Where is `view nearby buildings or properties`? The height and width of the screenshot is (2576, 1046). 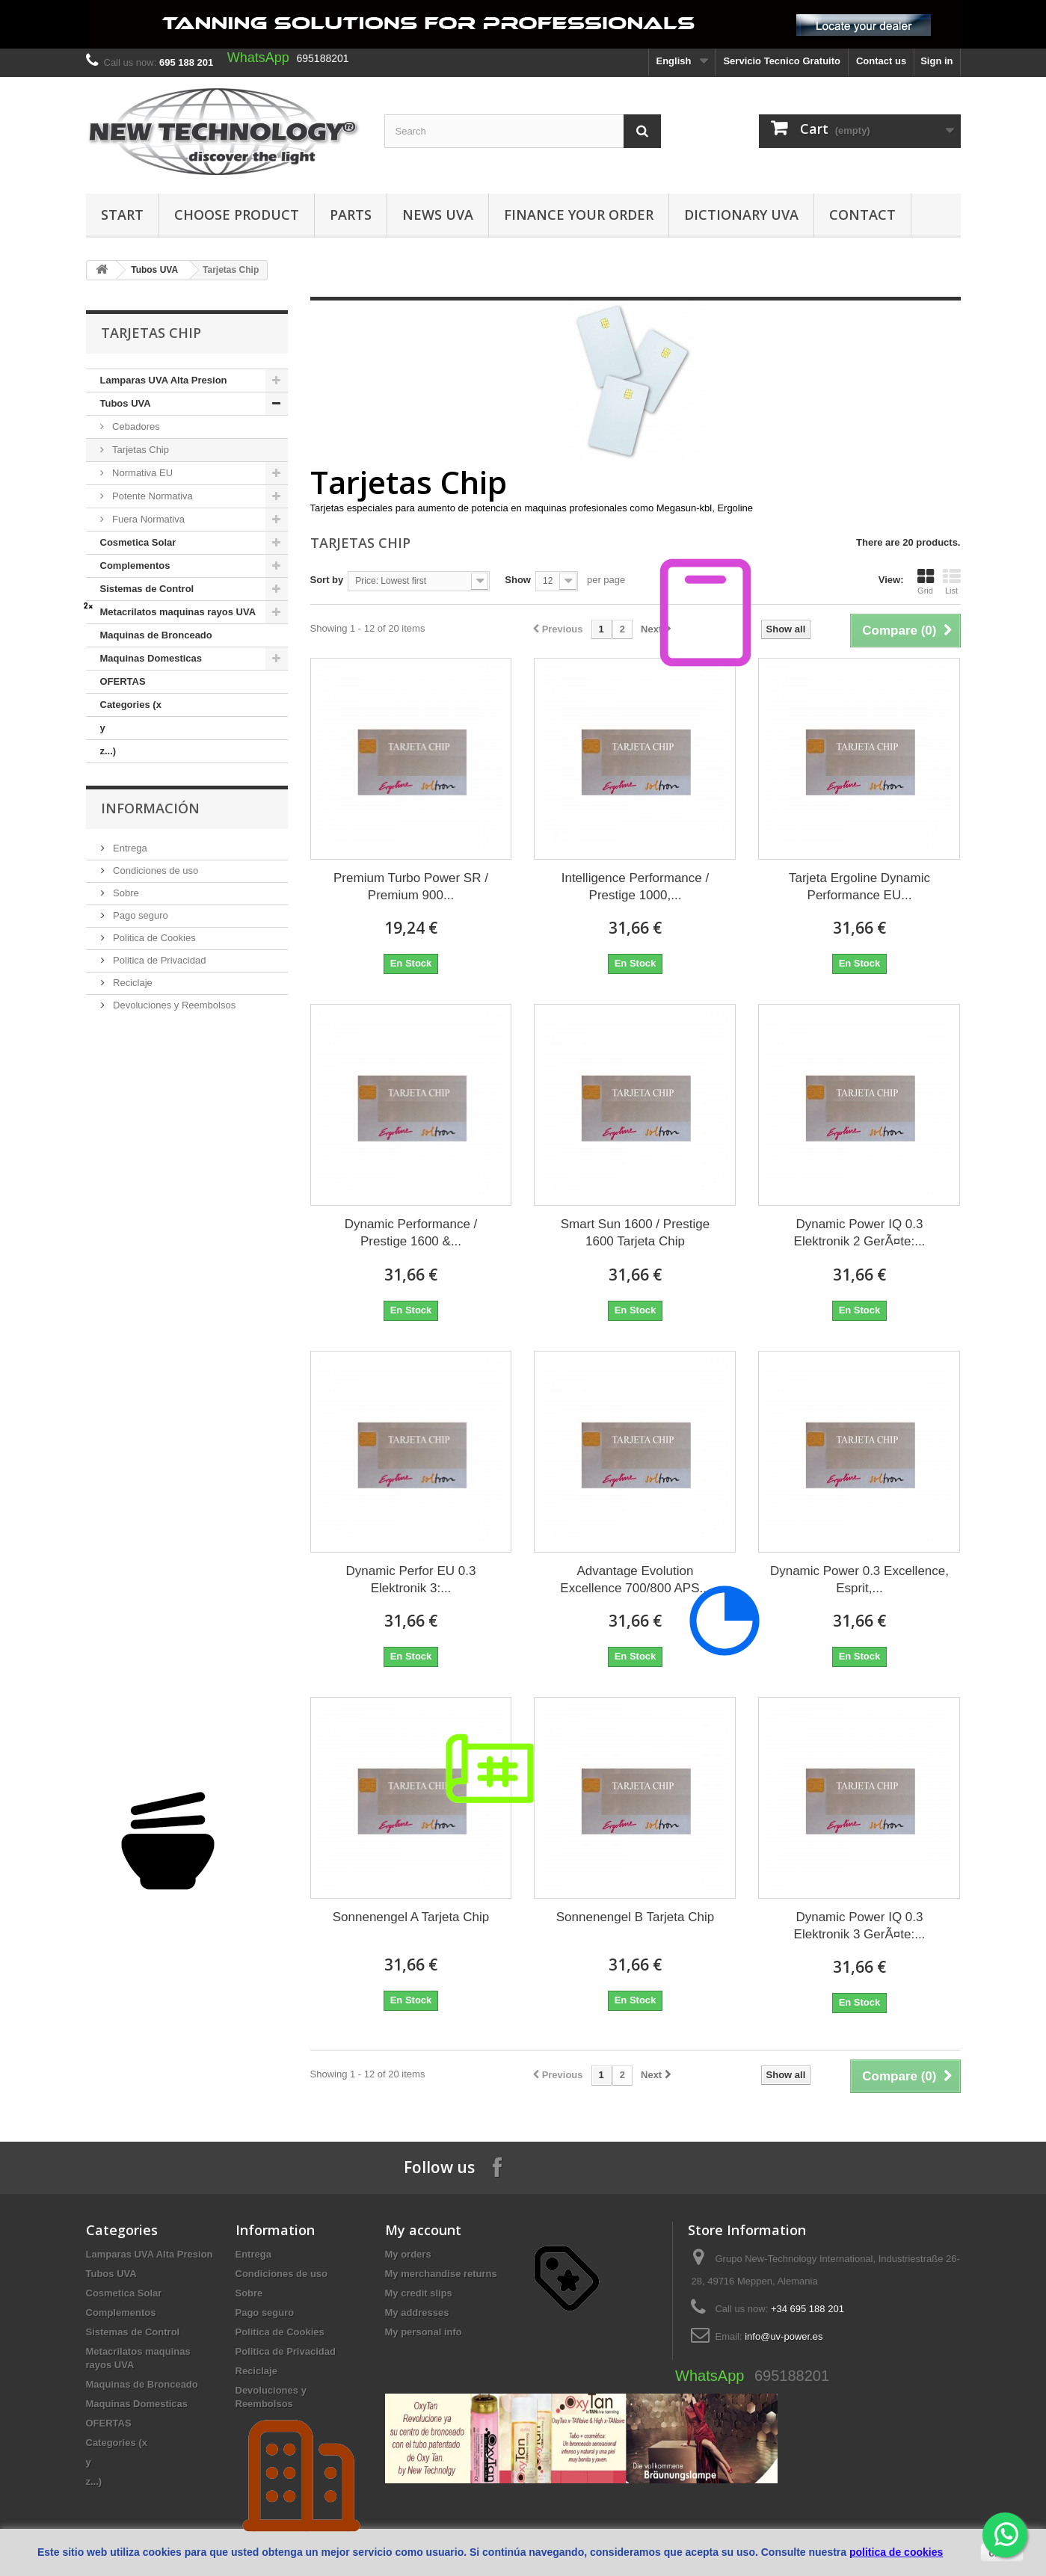 view nearby buildings or properties is located at coordinates (301, 2473).